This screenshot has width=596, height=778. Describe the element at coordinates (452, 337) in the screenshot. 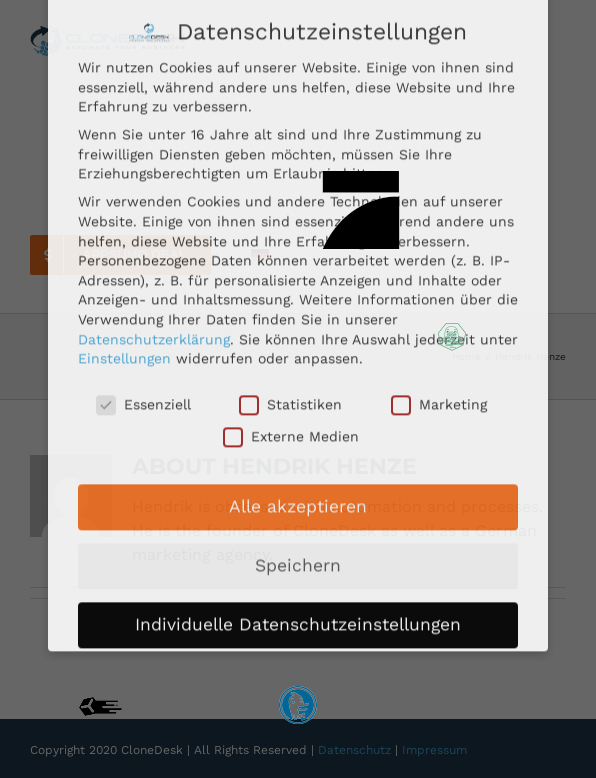

I see `open podman container management application` at that location.